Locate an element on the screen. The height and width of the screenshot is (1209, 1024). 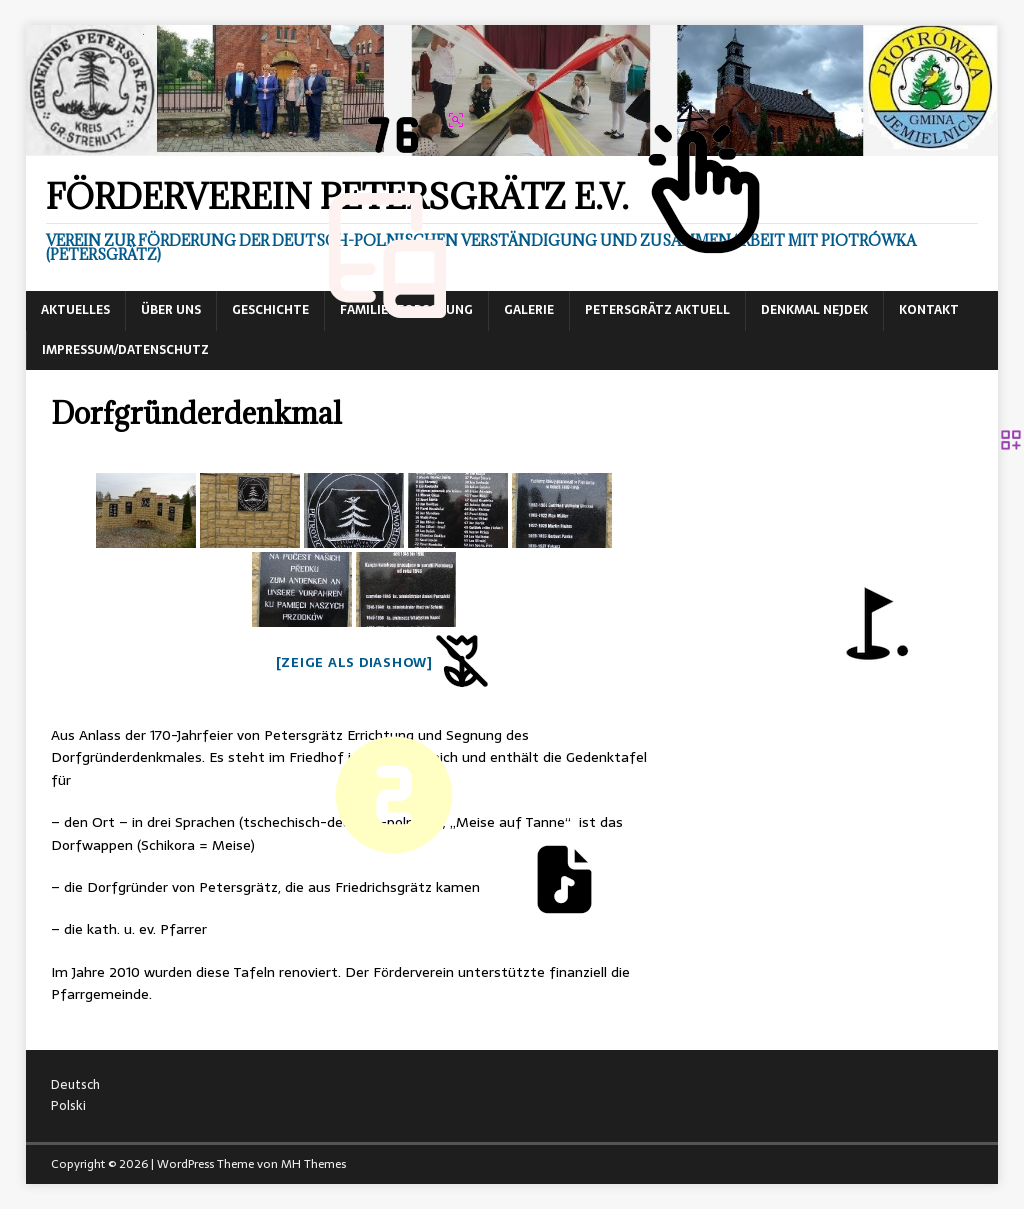
view nearby golf courses is located at coordinates (875, 623).